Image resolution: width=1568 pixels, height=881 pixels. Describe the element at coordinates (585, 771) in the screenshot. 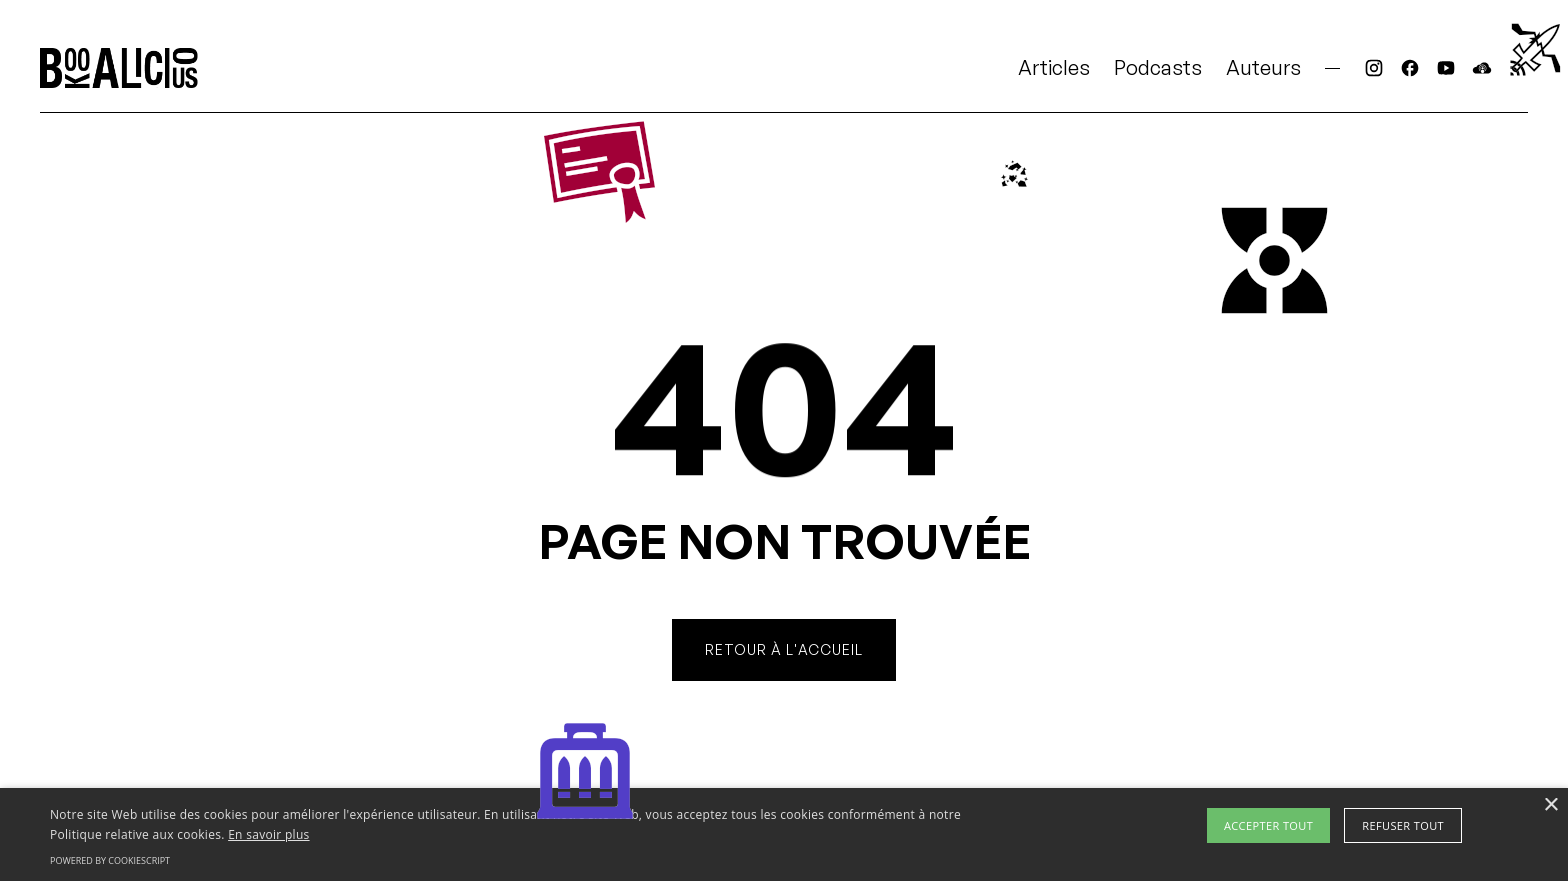

I see `ammunition inventory or storage in a game` at that location.